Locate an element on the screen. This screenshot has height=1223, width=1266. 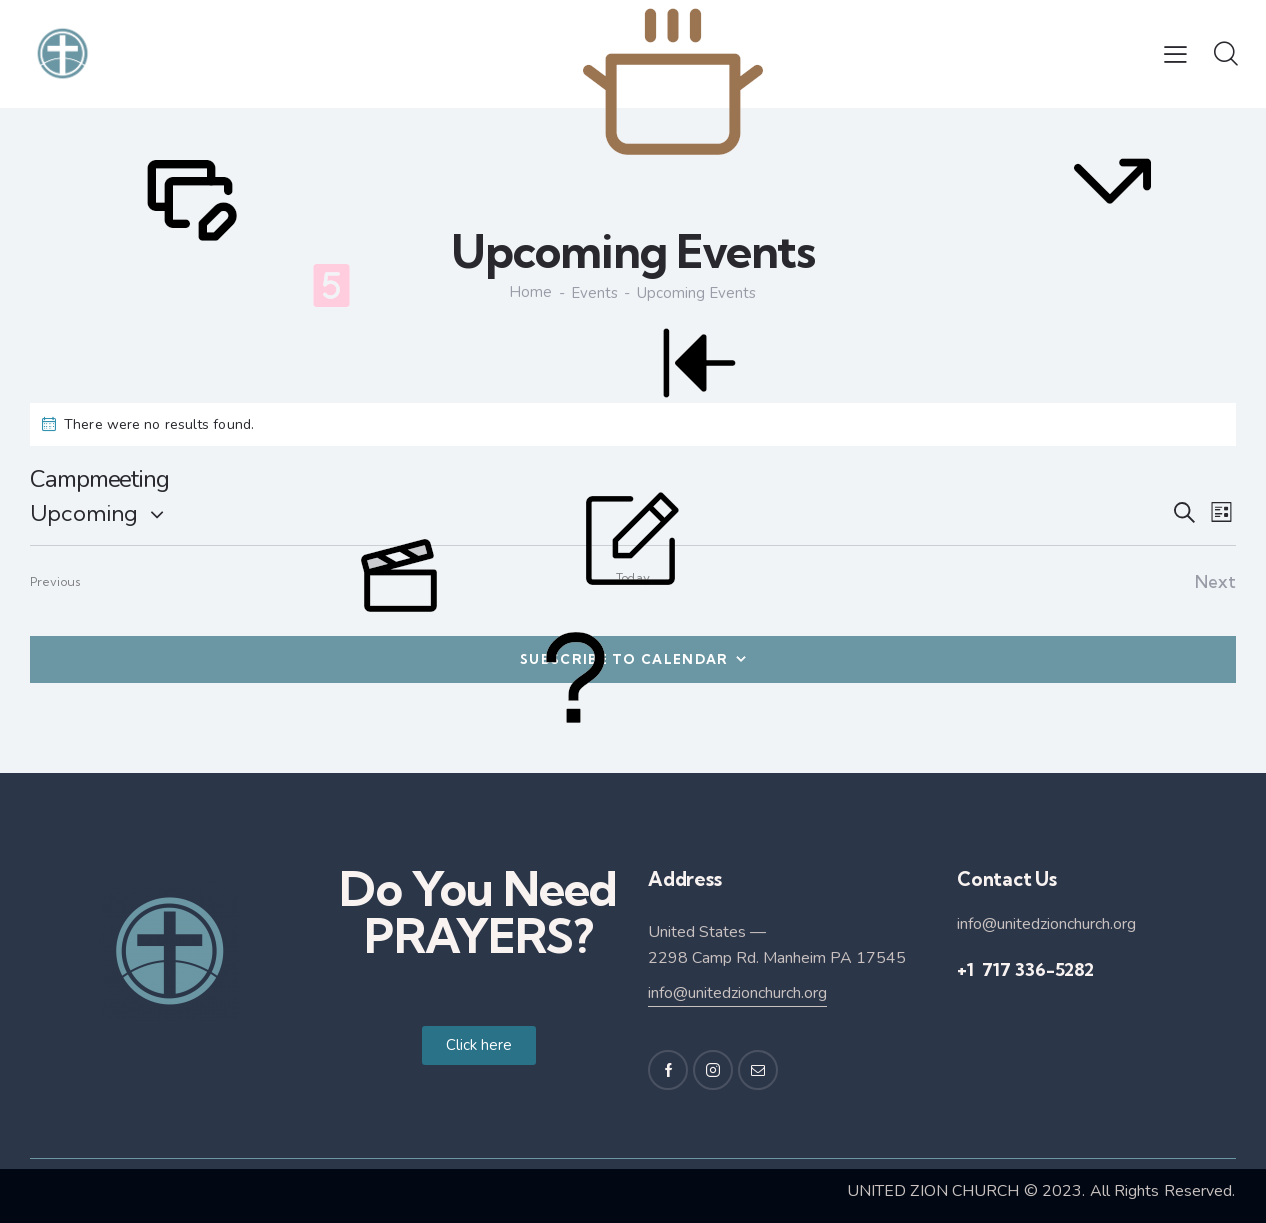
access help or support resources is located at coordinates (575, 680).